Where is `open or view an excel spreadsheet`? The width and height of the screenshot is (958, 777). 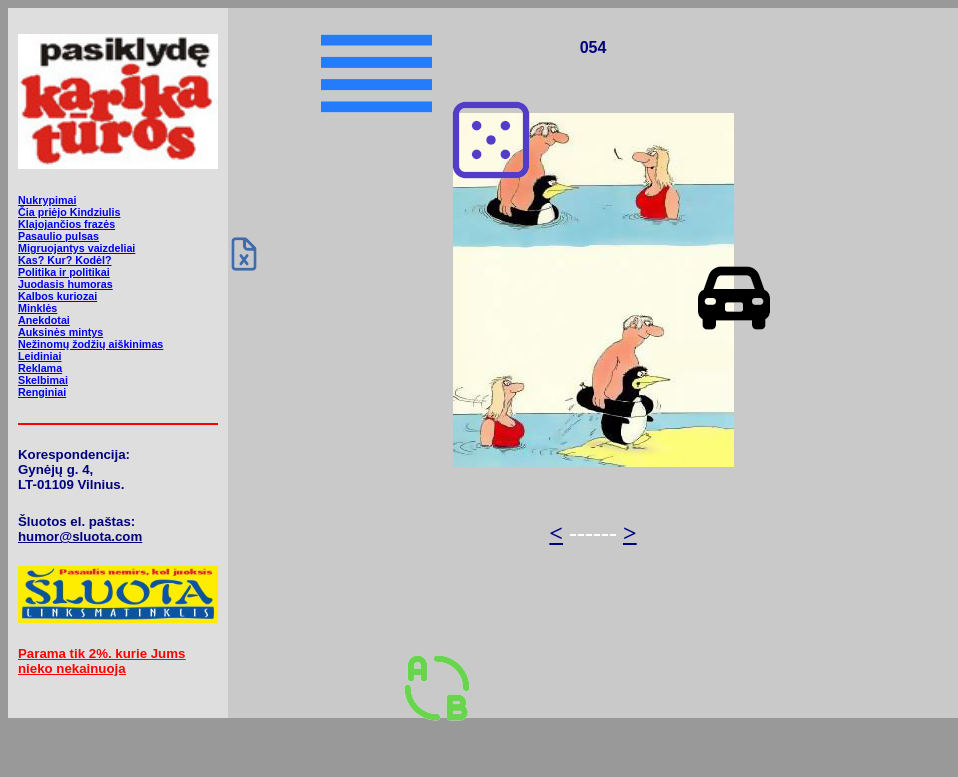
open or view an excel spreadsheet is located at coordinates (244, 254).